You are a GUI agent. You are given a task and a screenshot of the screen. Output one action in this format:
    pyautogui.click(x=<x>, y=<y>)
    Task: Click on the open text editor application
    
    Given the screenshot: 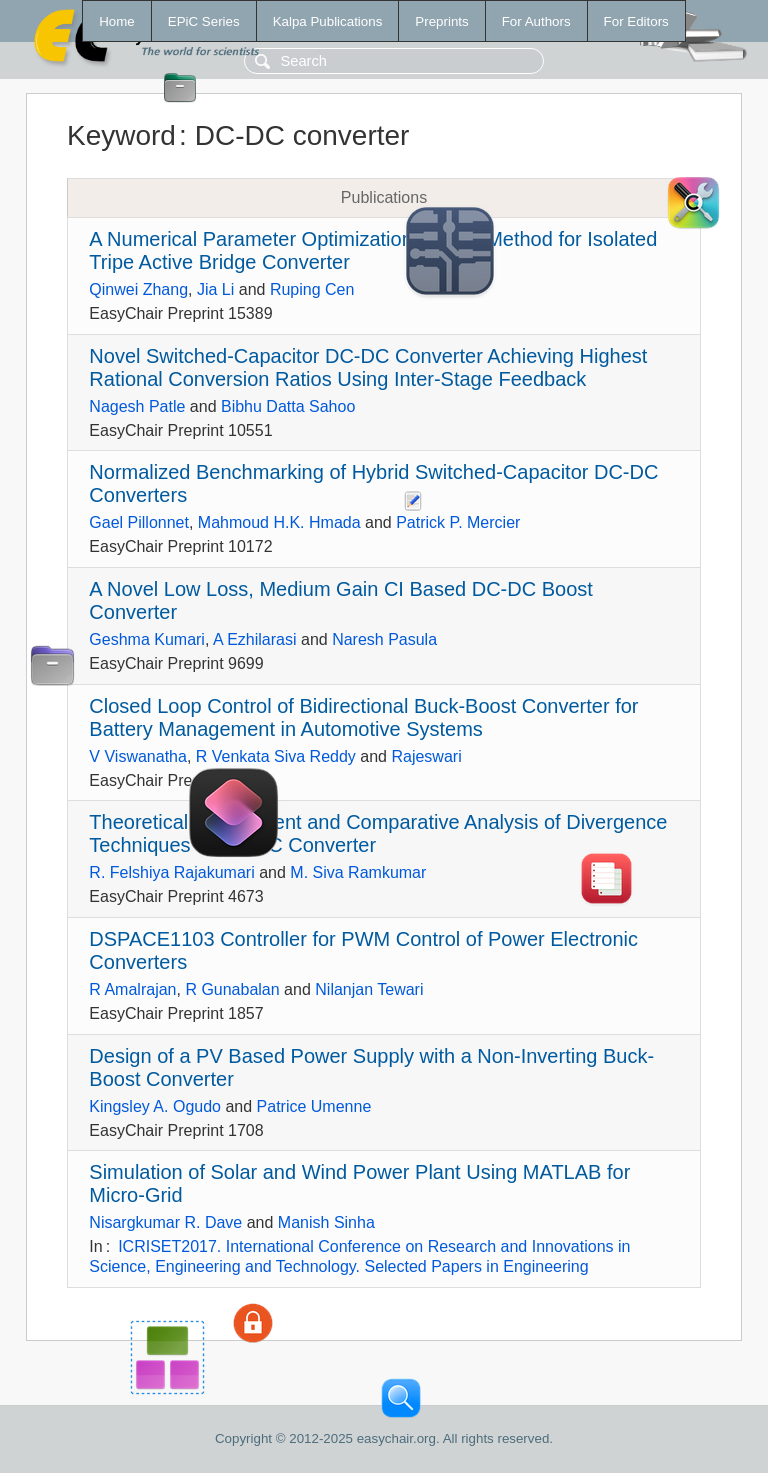 What is the action you would take?
    pyautogui.click(x=413, y=501)
    